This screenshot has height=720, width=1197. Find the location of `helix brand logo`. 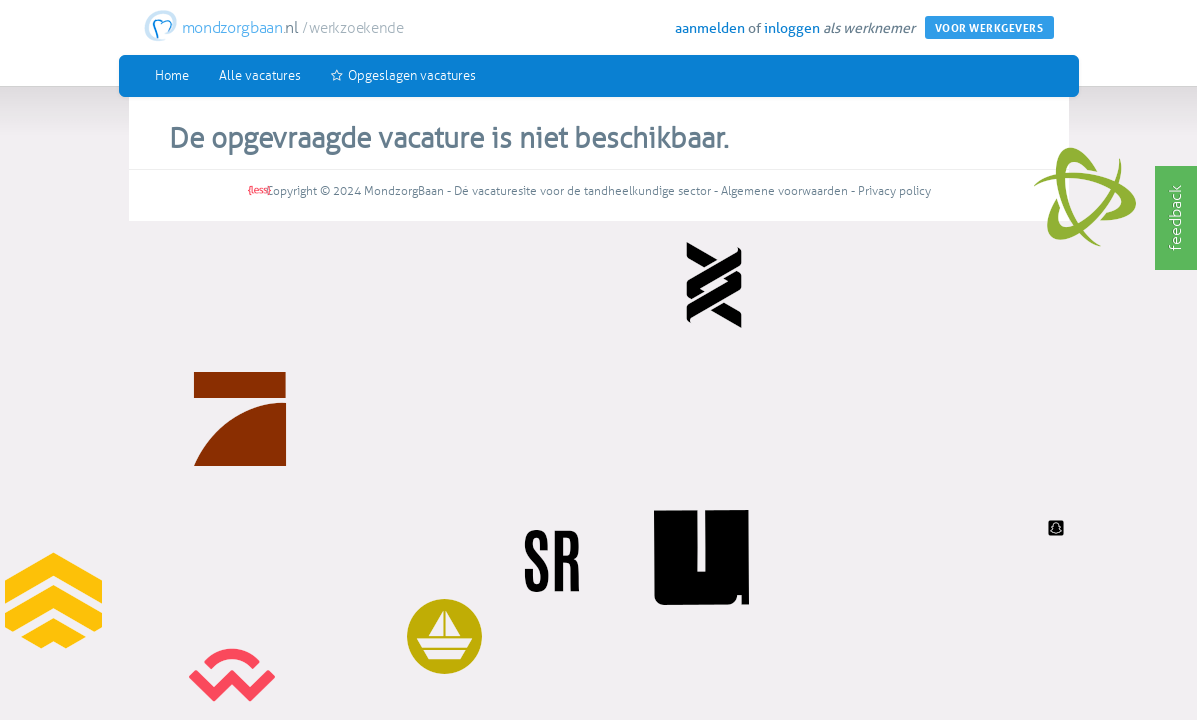

helix brand logo is located at coordinates (714, 285).